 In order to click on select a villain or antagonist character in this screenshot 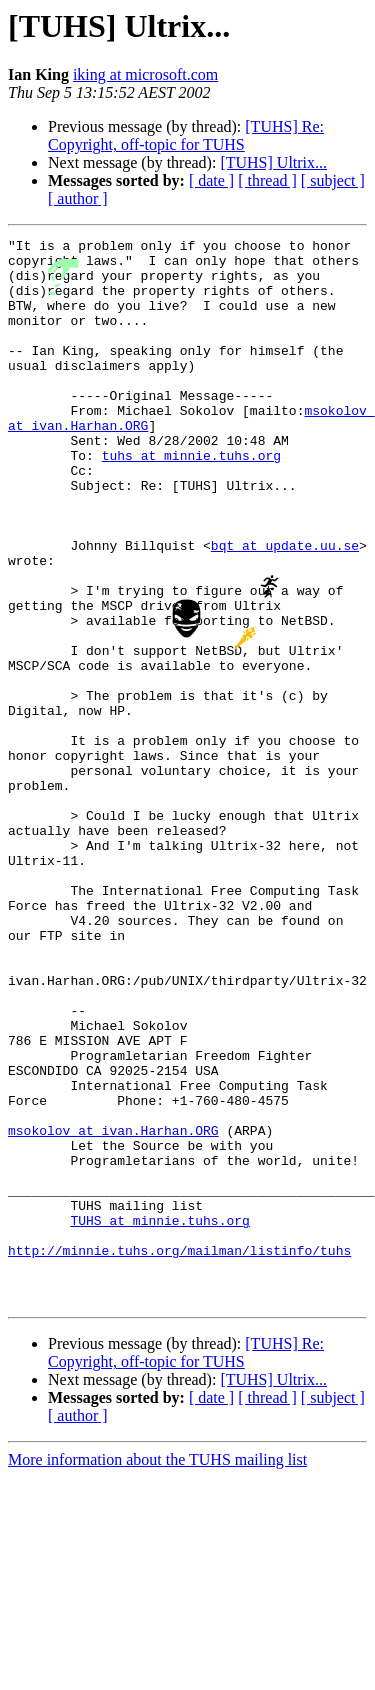, I will do `click(186, 618)`.